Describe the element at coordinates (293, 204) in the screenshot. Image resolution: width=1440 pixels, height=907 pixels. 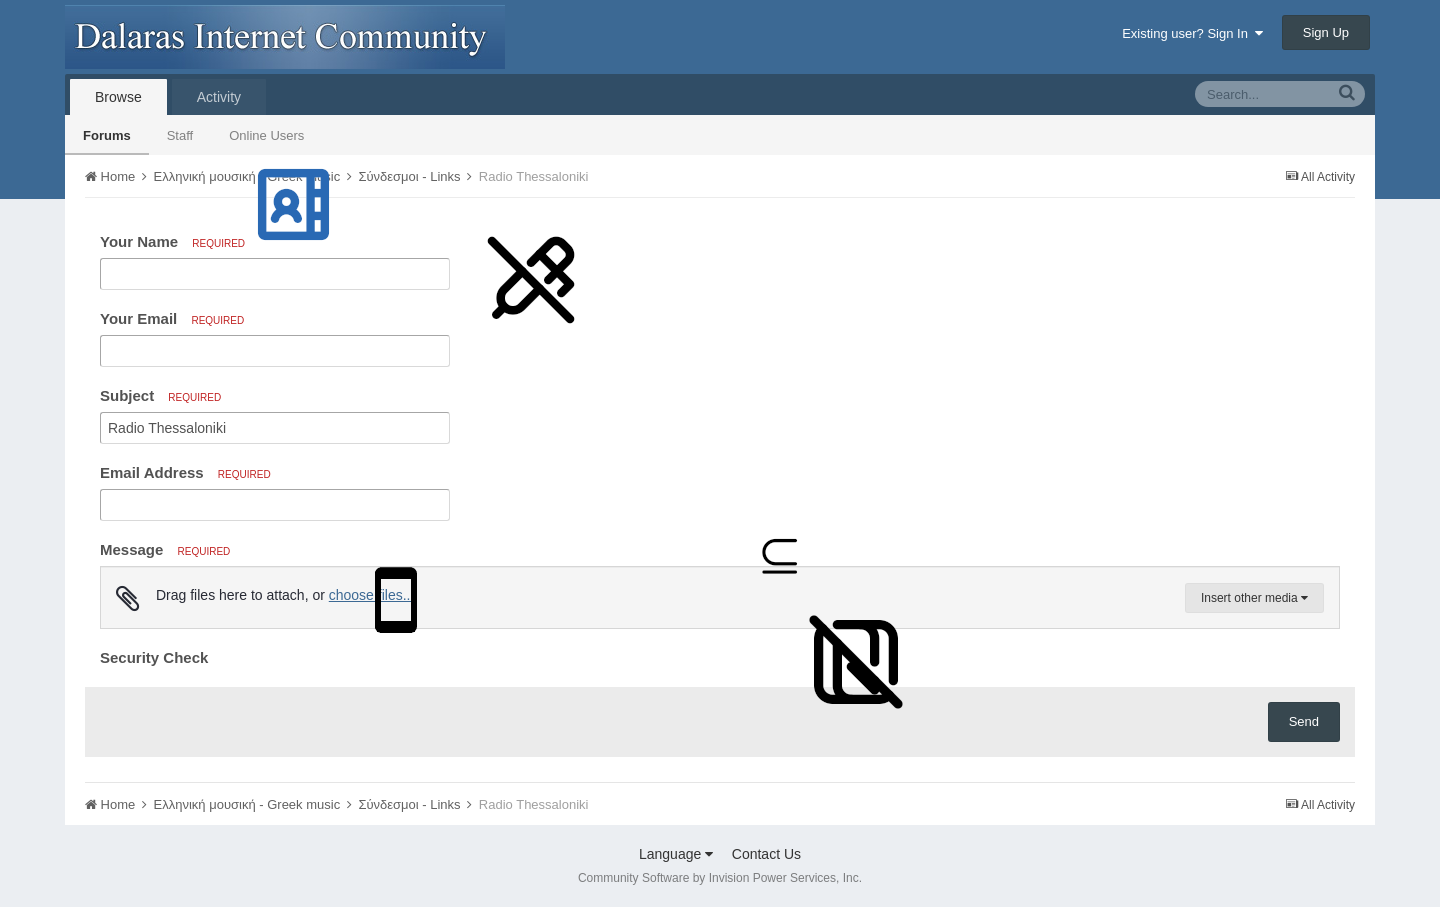
I see `open your contacts or address book` at that location.